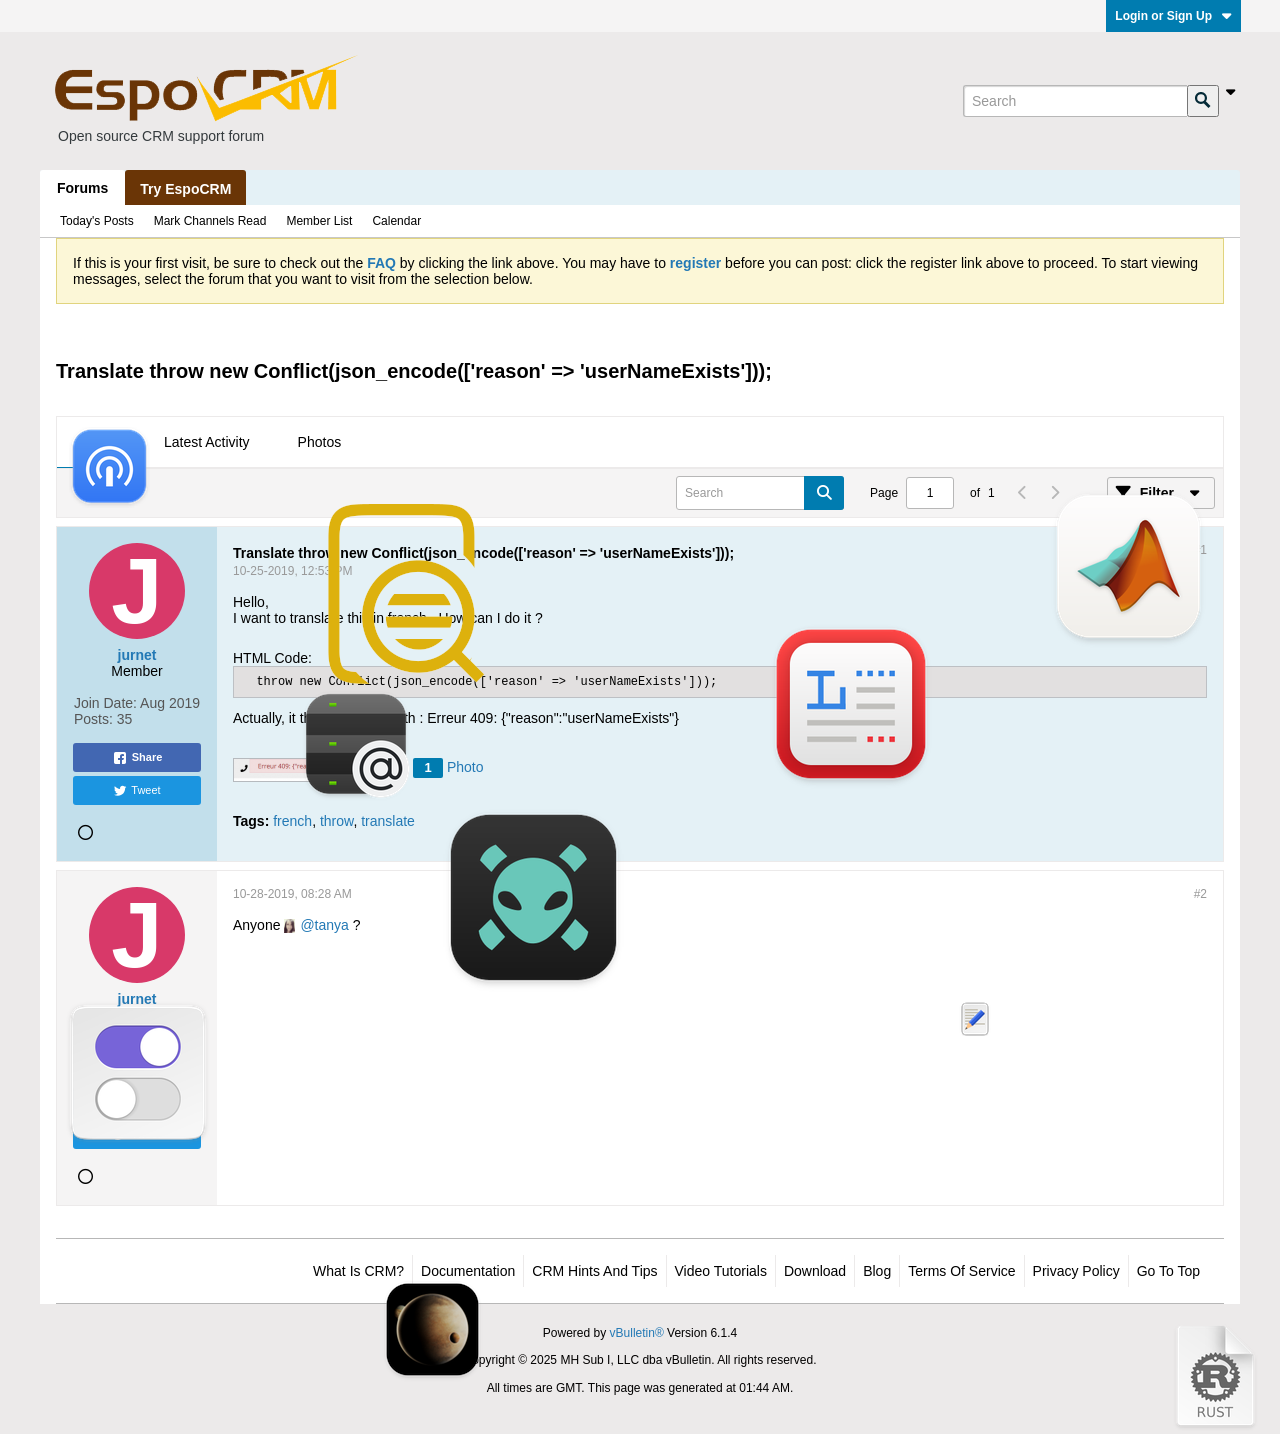 This screenshot has height=1434, width=1280. What do you see at coordinates (851, 704) in the screenshot?
I see `open Lorem placeholder text generator app` at bounding box center [851, 704].